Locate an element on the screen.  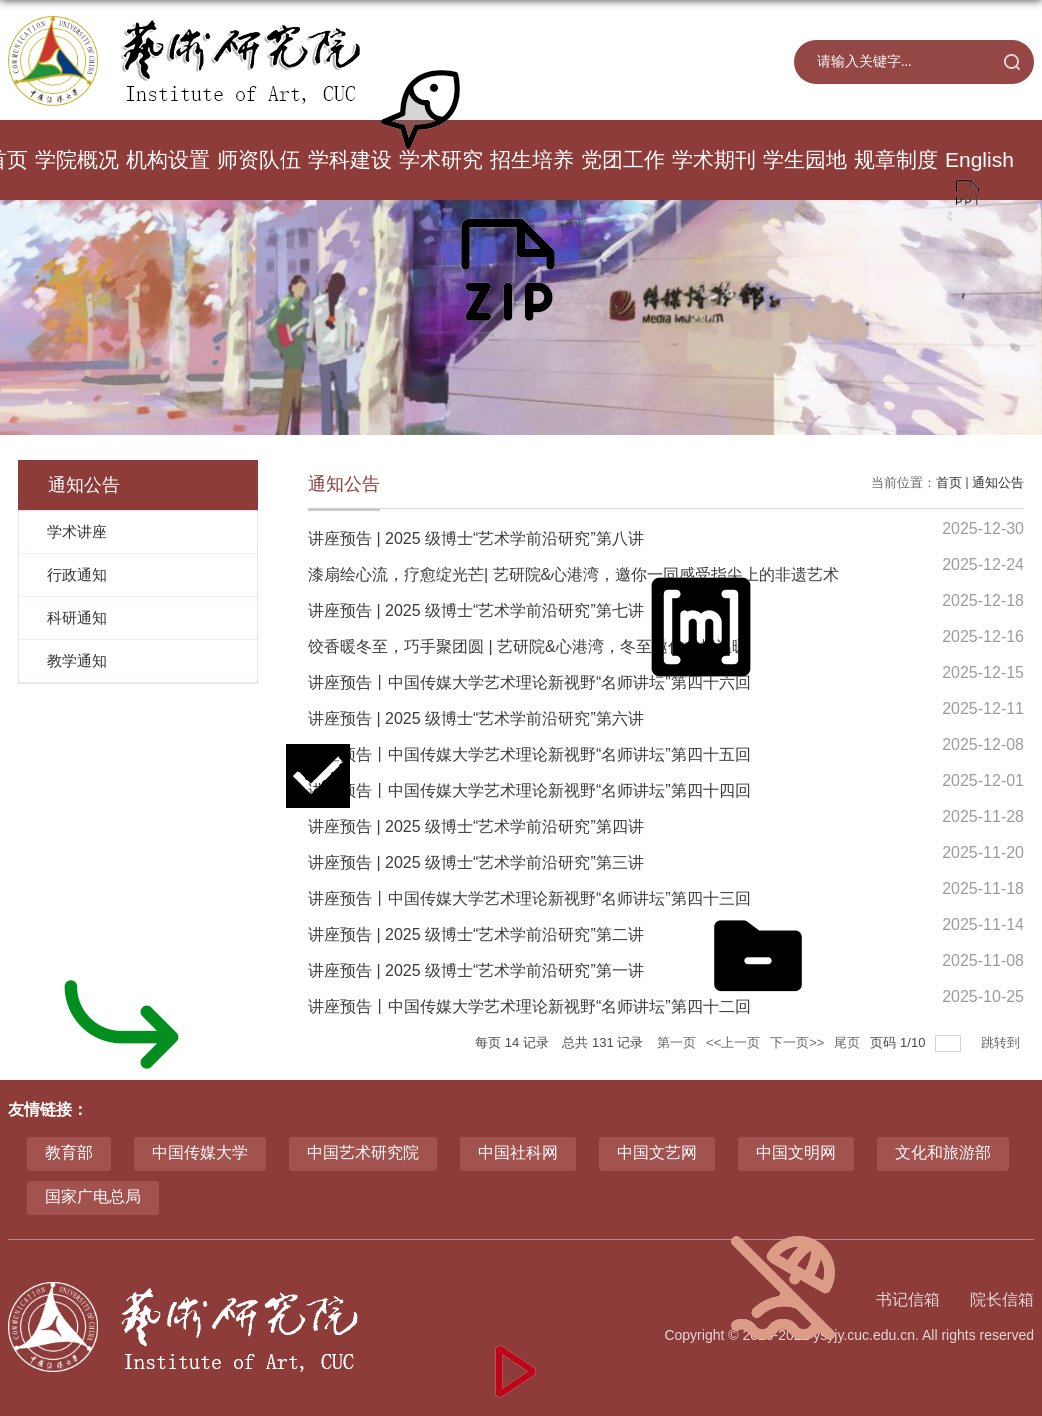
start debugging session is located at coordinates (512, 1370).